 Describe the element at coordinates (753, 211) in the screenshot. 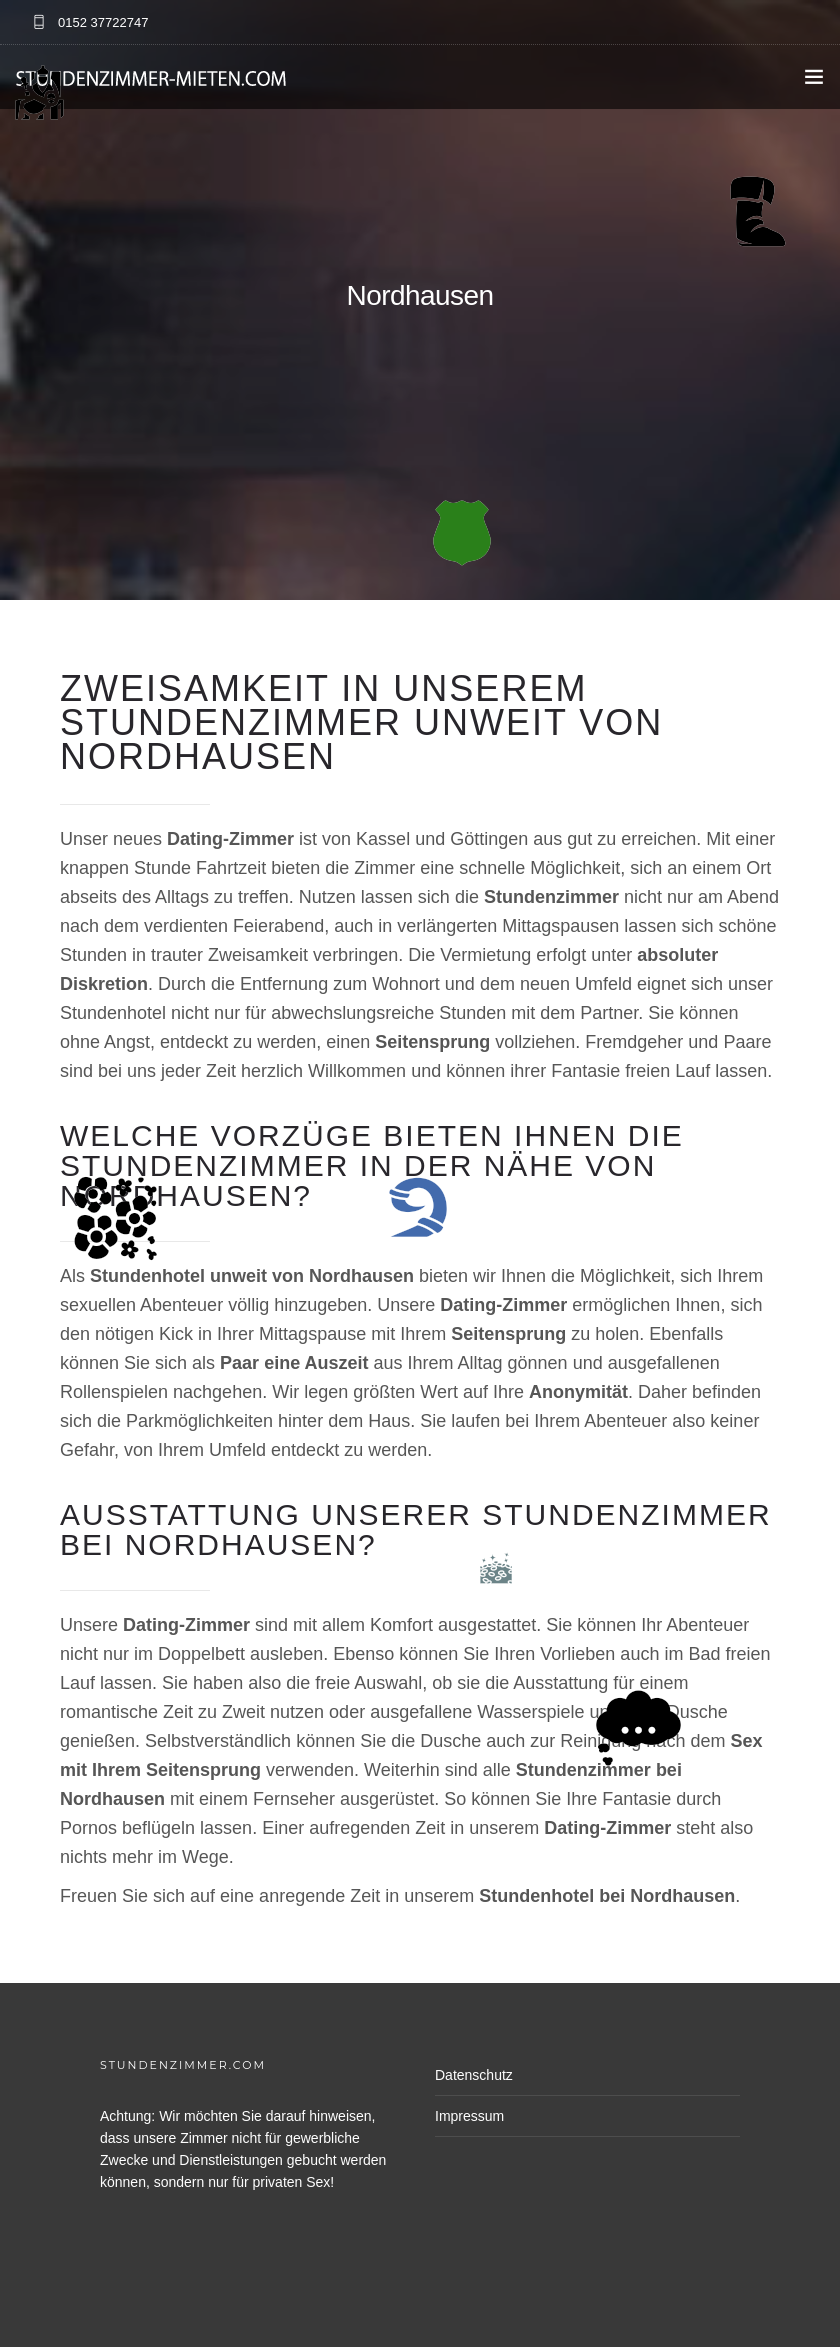

I see `equip footwear to your character` at that location.